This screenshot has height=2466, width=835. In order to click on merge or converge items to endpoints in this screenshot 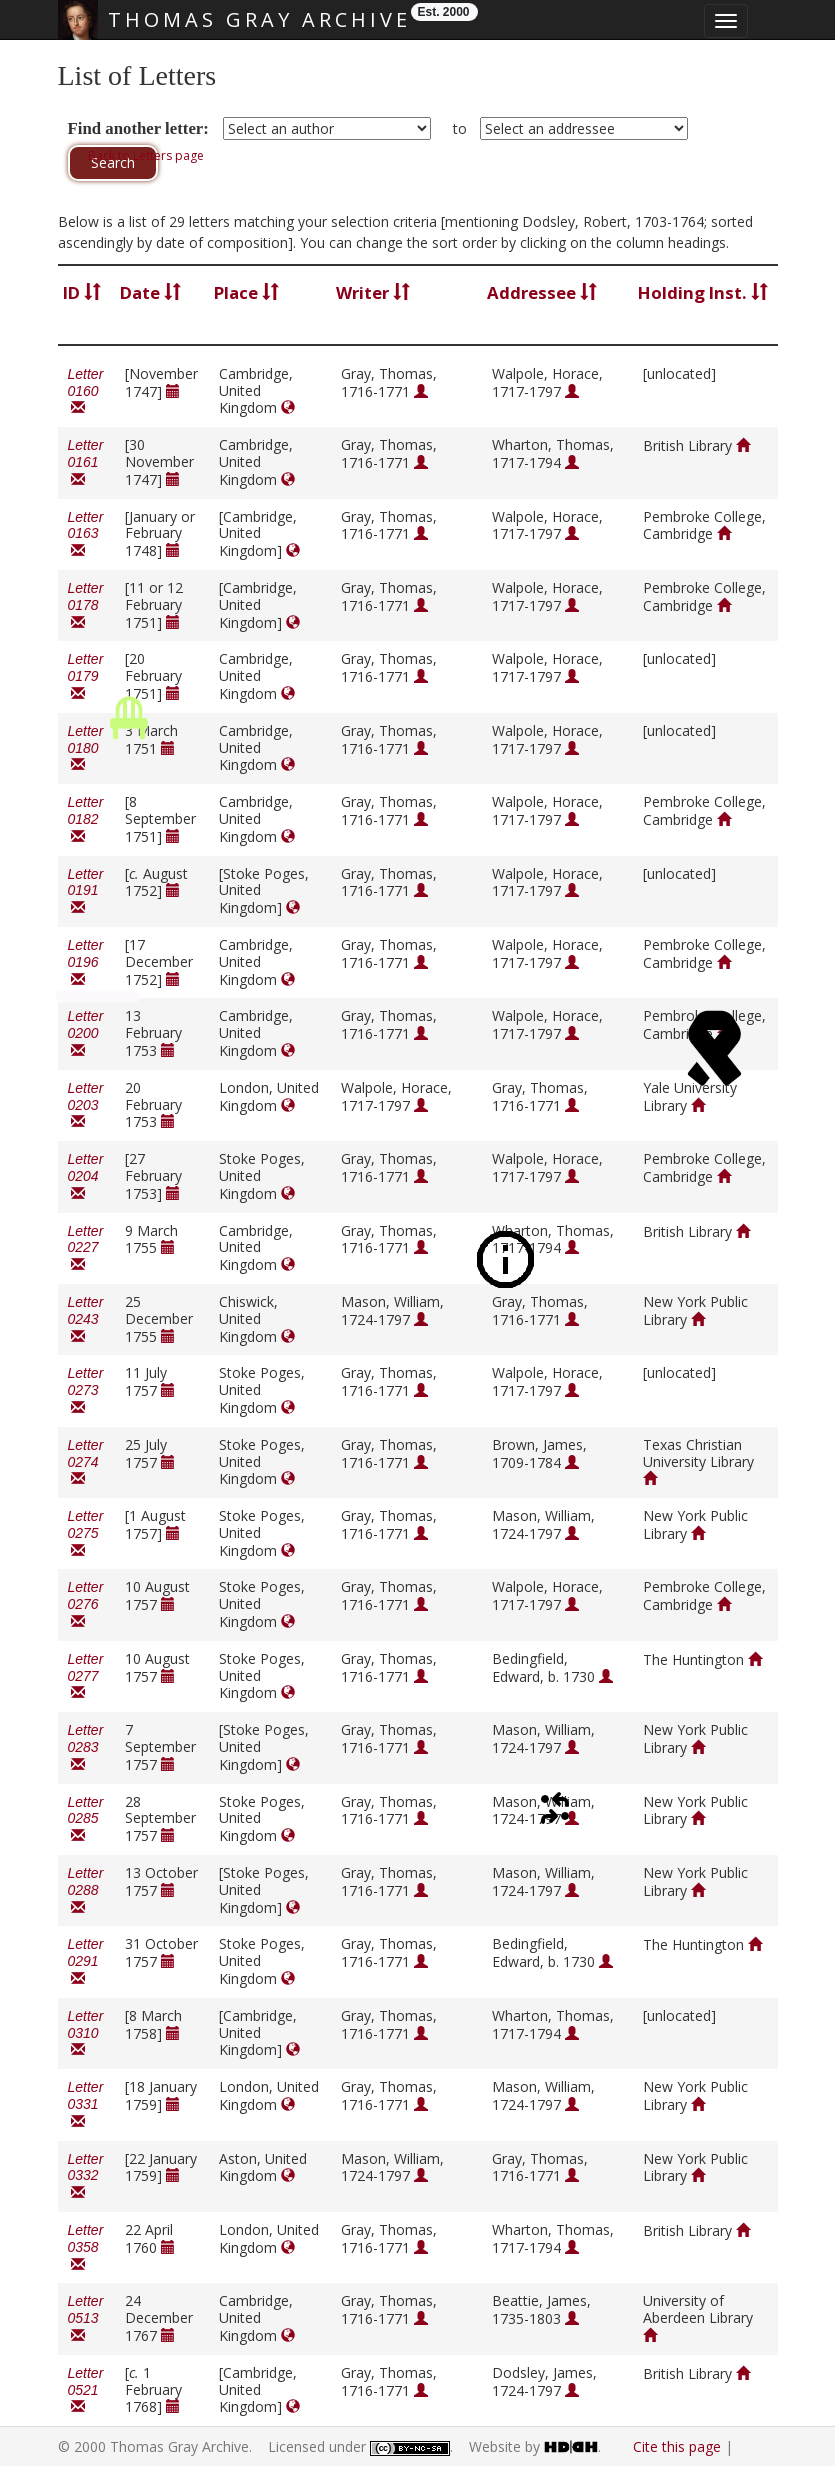, I will do `click(555, 1809)`.